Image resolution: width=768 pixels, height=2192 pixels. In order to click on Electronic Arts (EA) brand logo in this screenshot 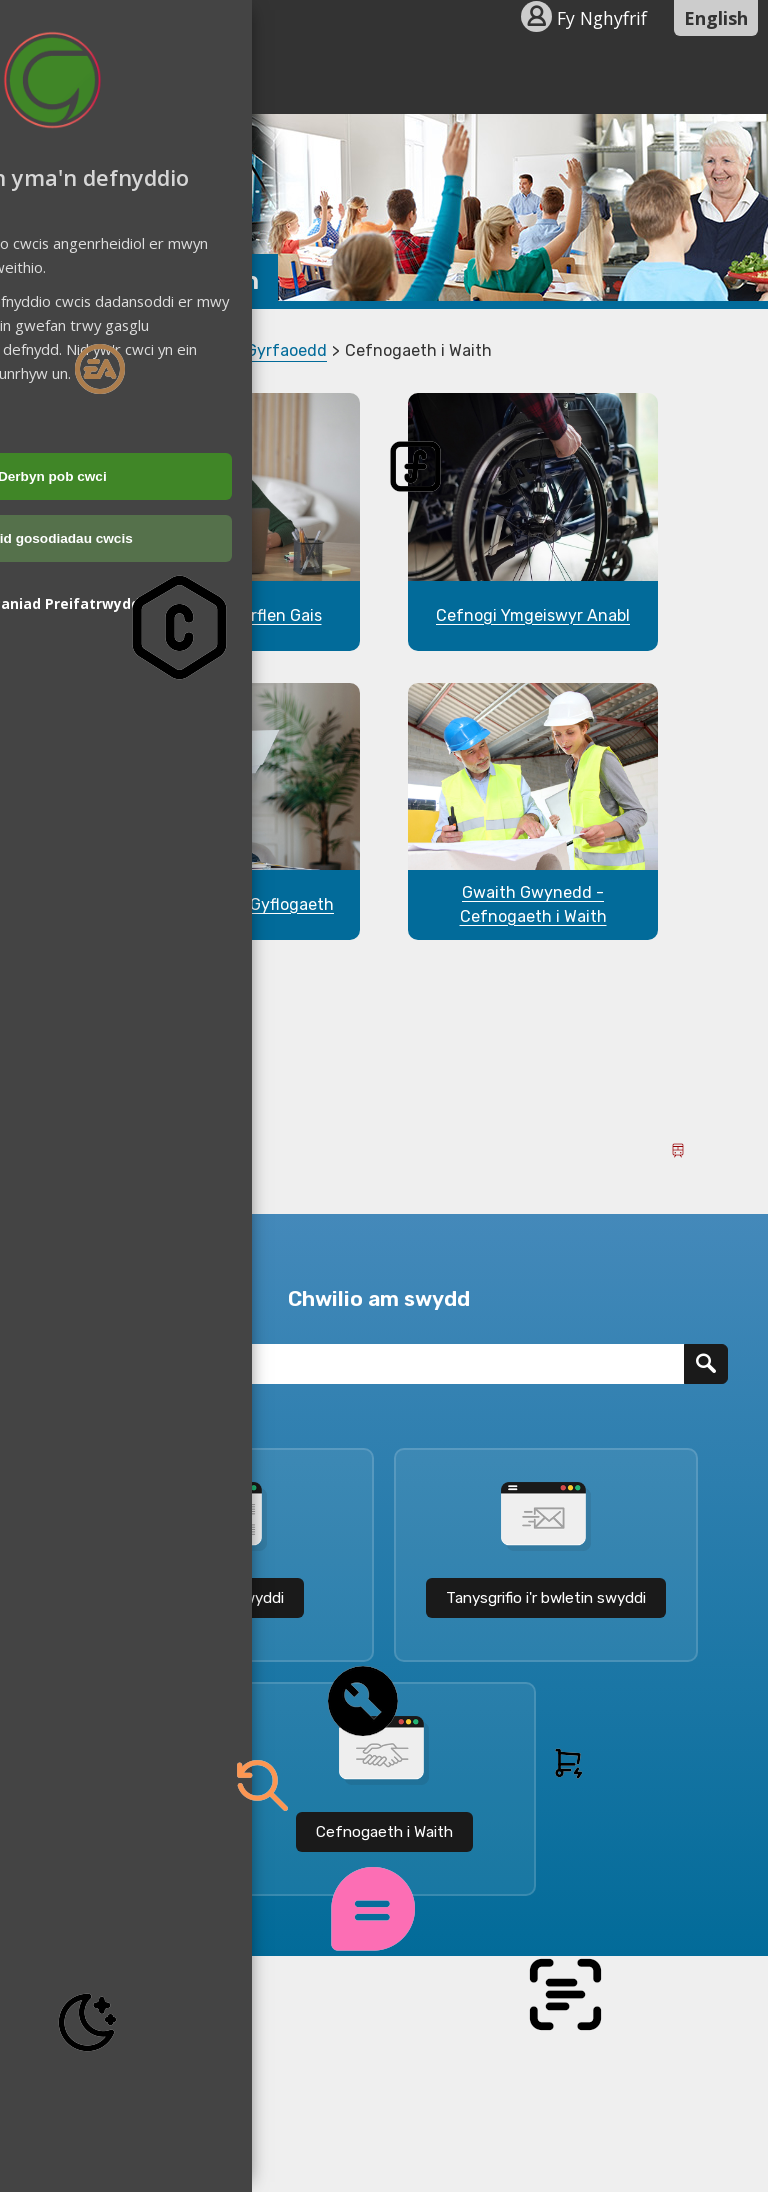, I will do `click(100, 369)`.